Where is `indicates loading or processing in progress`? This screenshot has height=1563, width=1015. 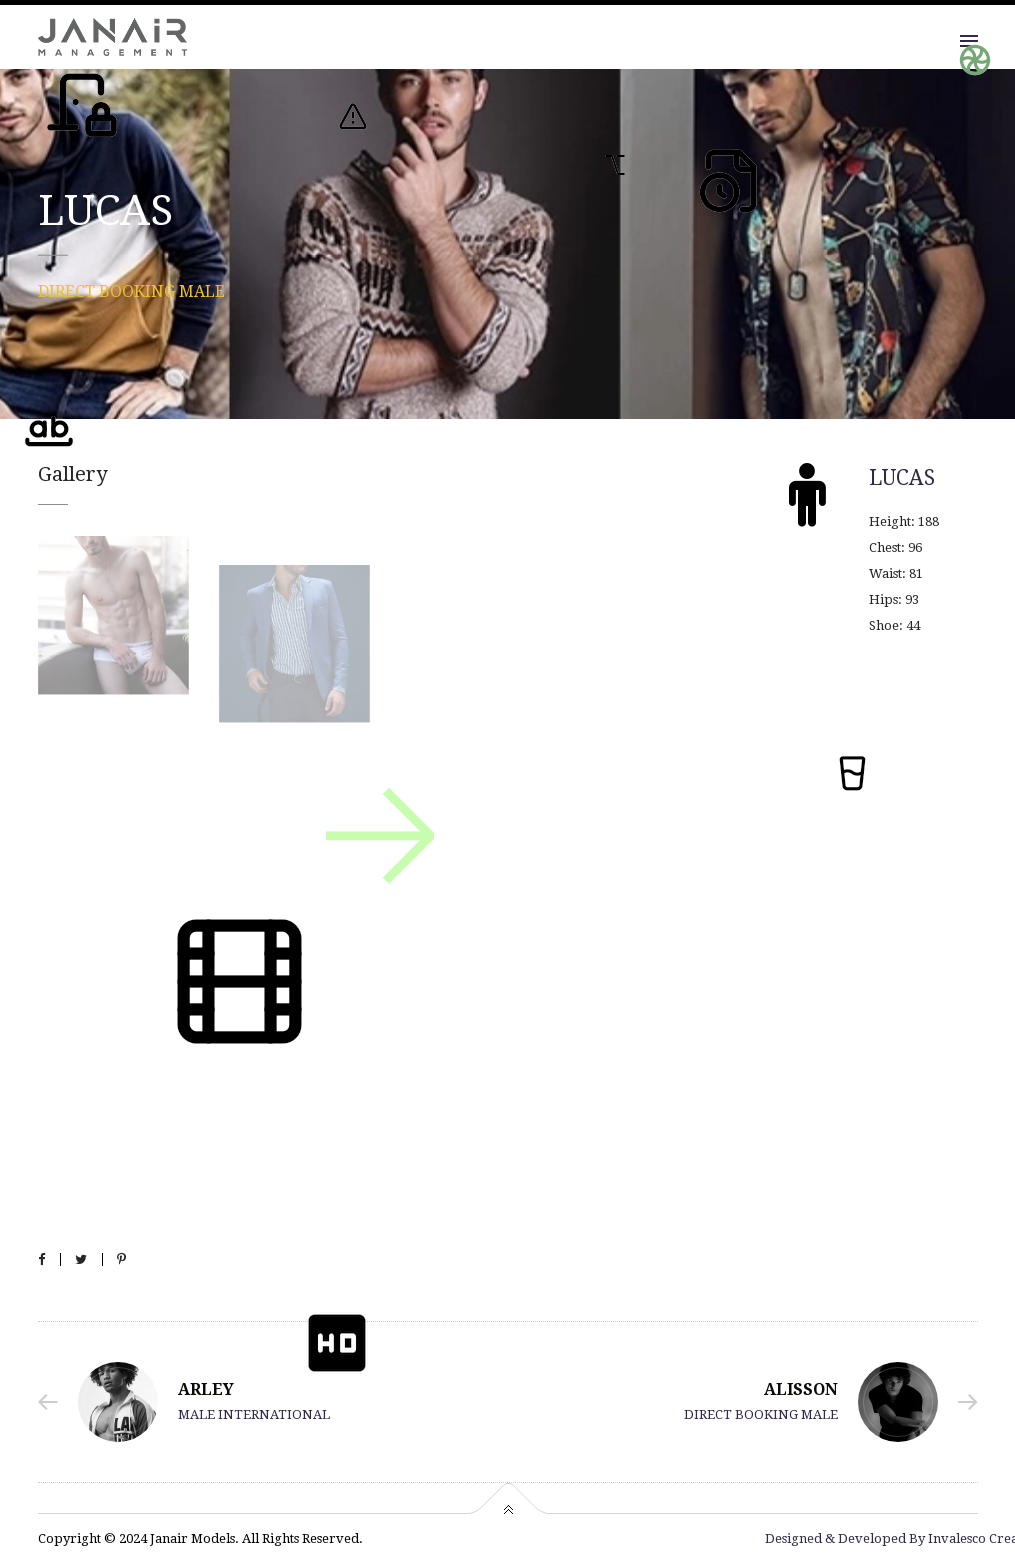 indicates loading or processing in progress is located at coordinates (975, 60).